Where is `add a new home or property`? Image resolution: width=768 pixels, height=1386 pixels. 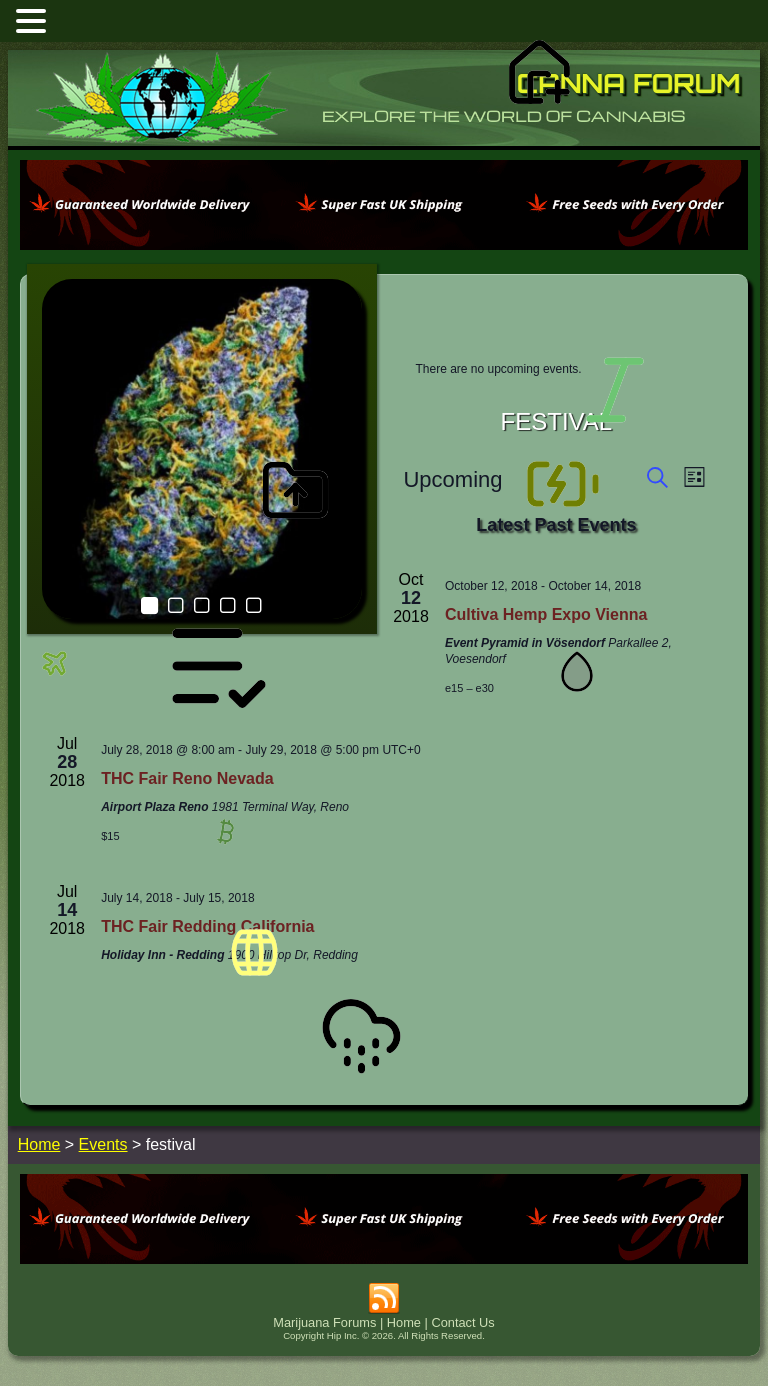 add a new home or property is located at coordinates (539, 73).